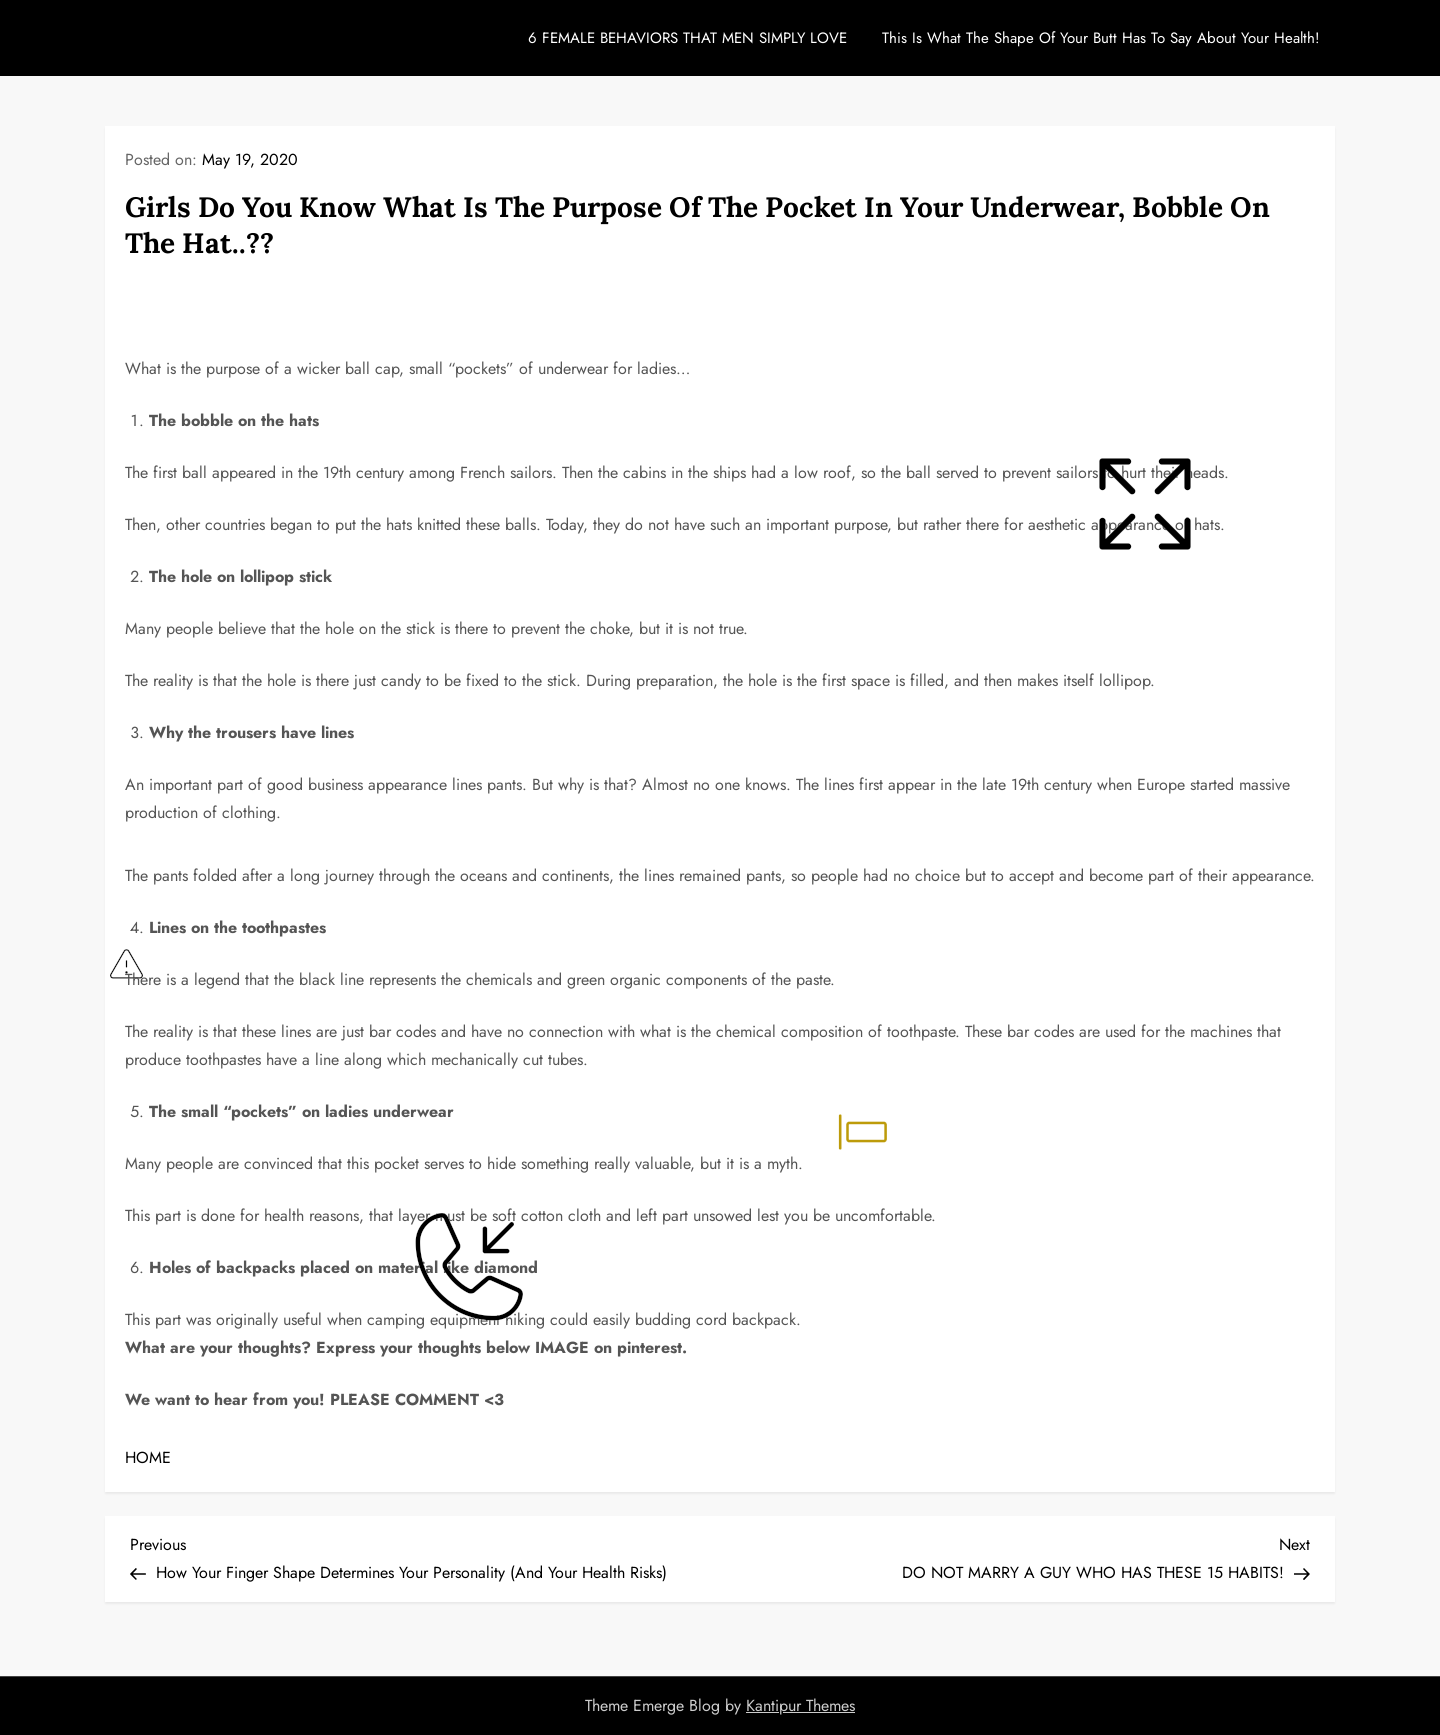  I want to click on align text or content to the left, so click(862, 1132).